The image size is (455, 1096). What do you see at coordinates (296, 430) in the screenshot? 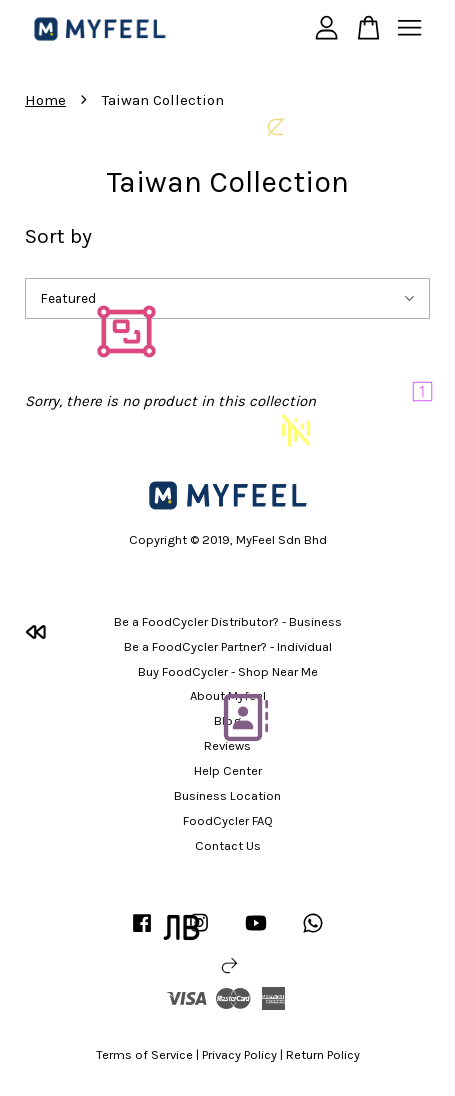
I see `mute or disable audio input` at bounding box center [296, 430].